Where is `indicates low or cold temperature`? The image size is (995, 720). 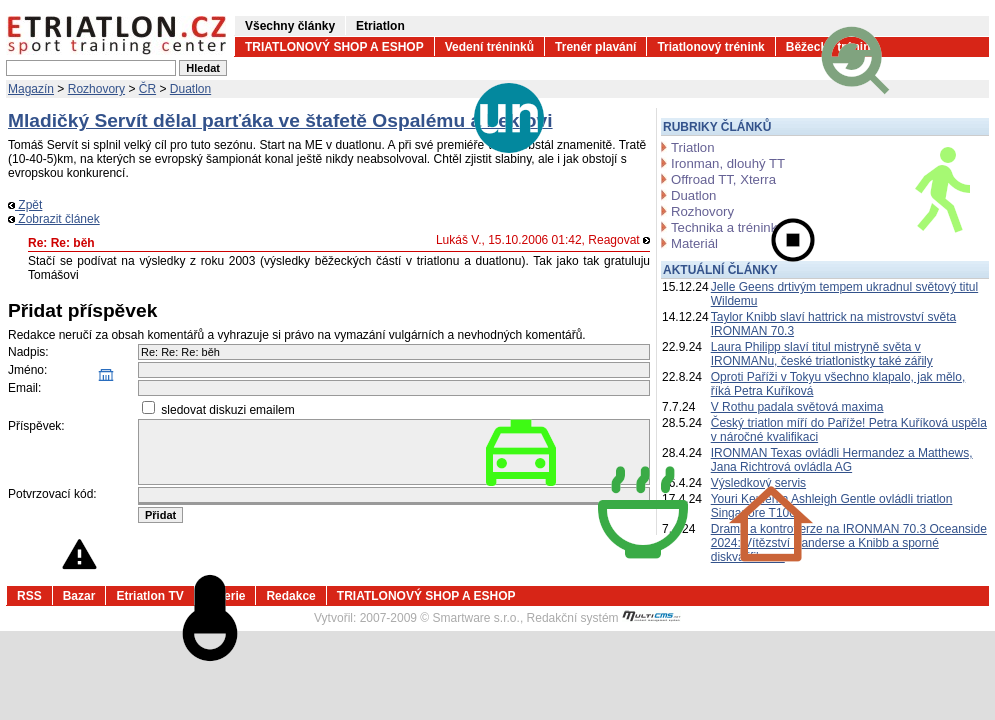 indicates low or cold temperature is located at coordinates (210, 618).